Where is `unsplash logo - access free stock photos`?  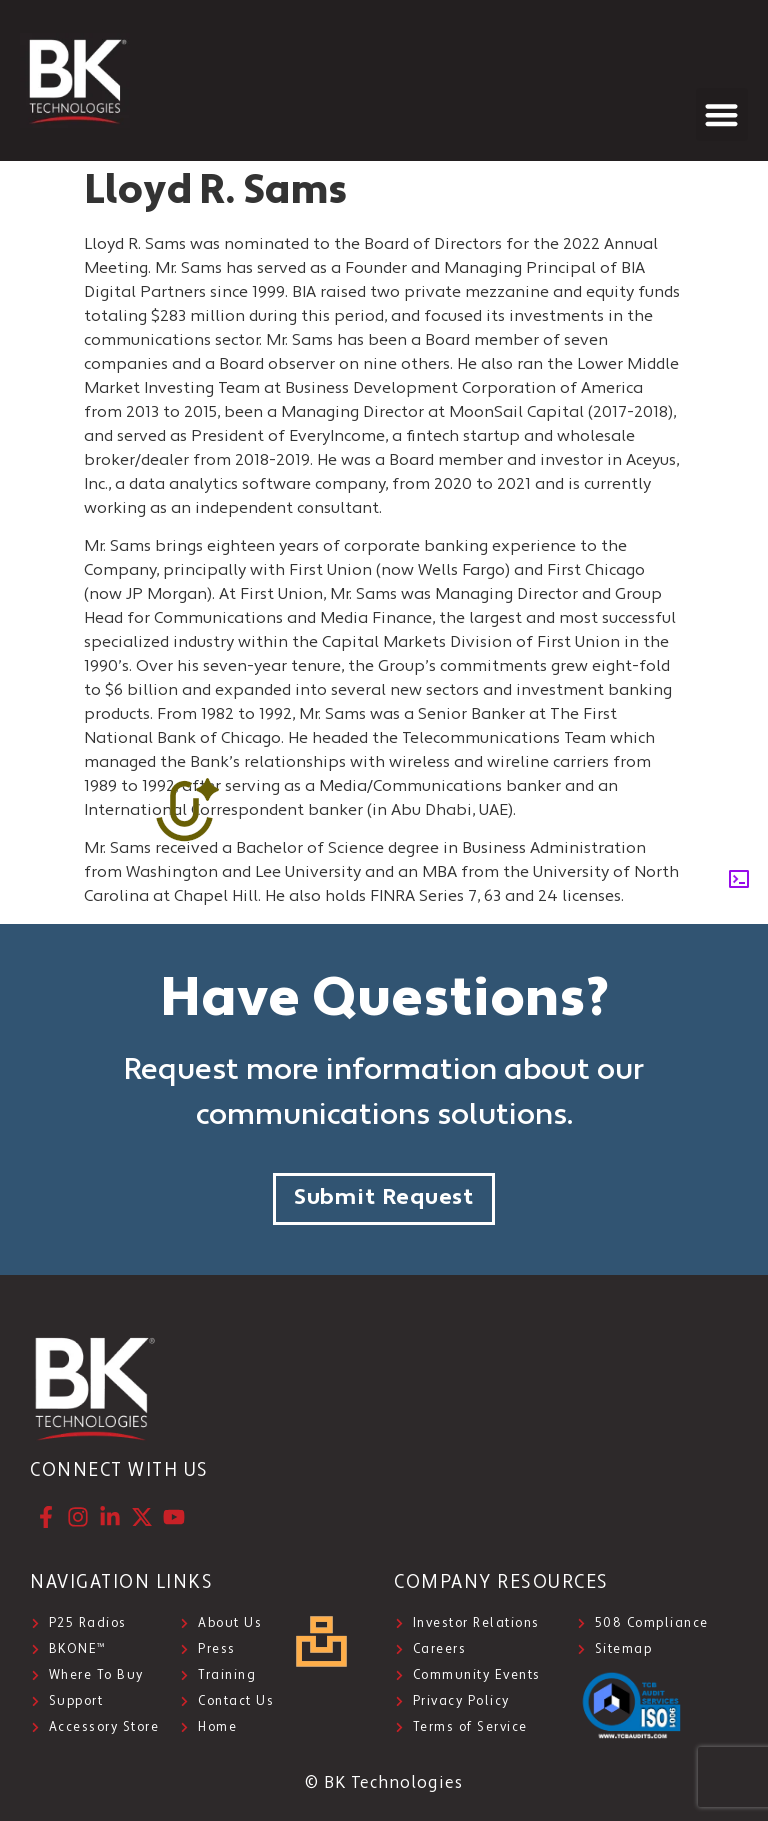
unsplash logo - access free stock photos is located at coordinates (321, 1641).